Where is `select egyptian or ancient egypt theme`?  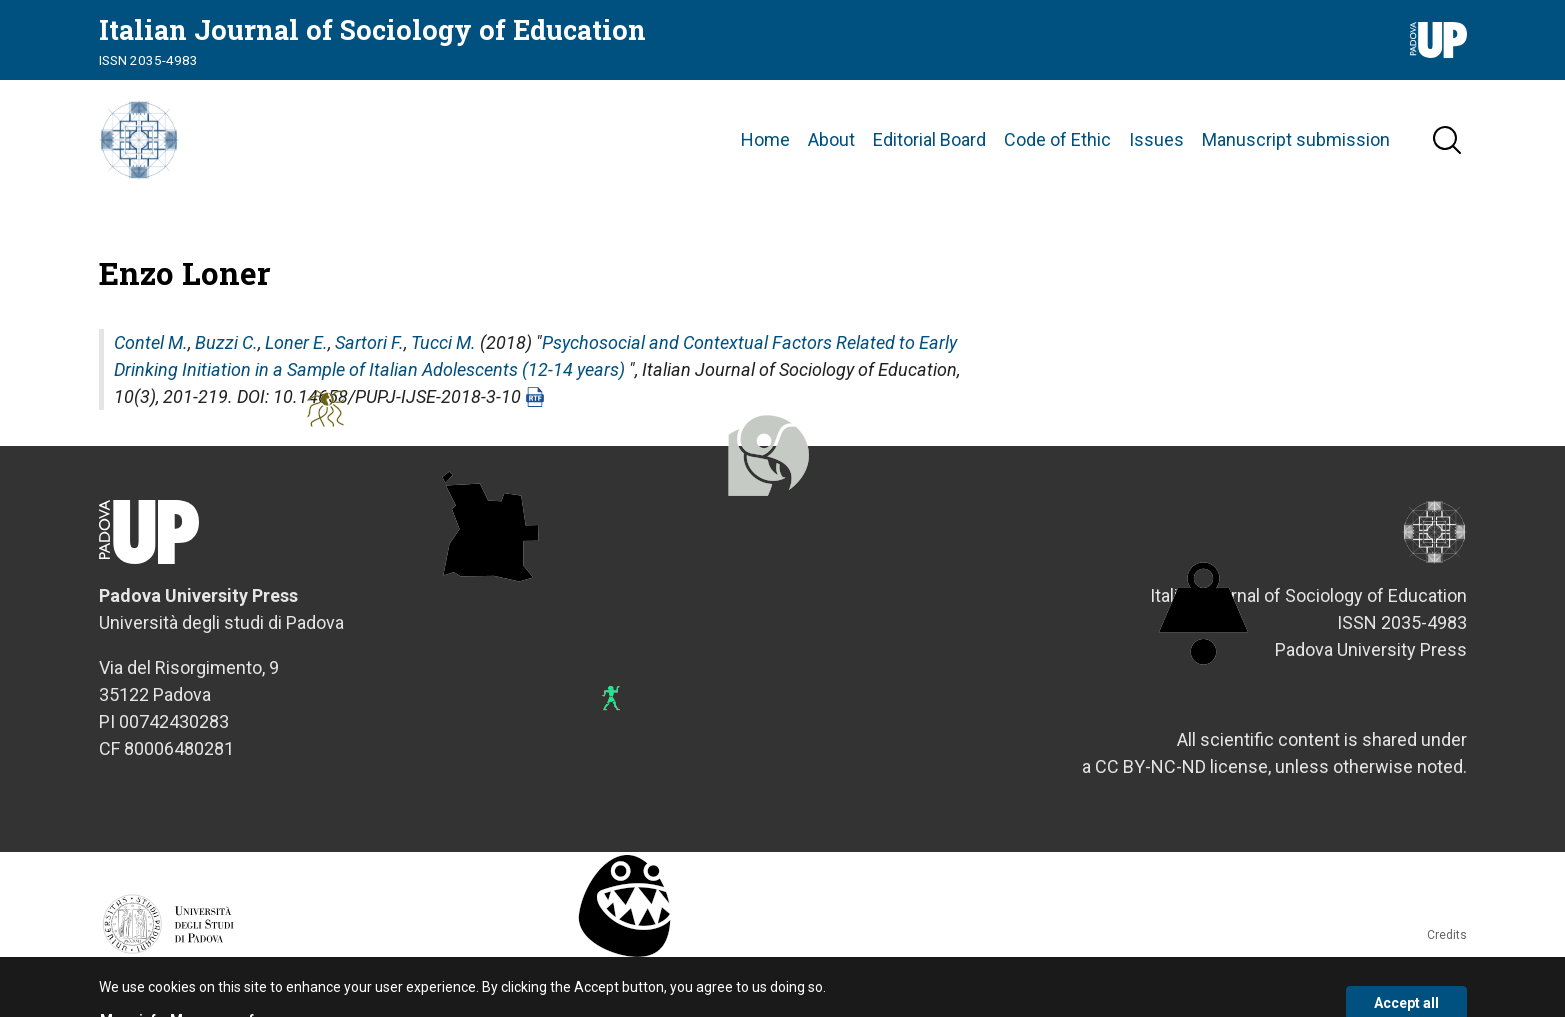
select egyptian or ancient egypt theme is located at coordinates (611, 698).